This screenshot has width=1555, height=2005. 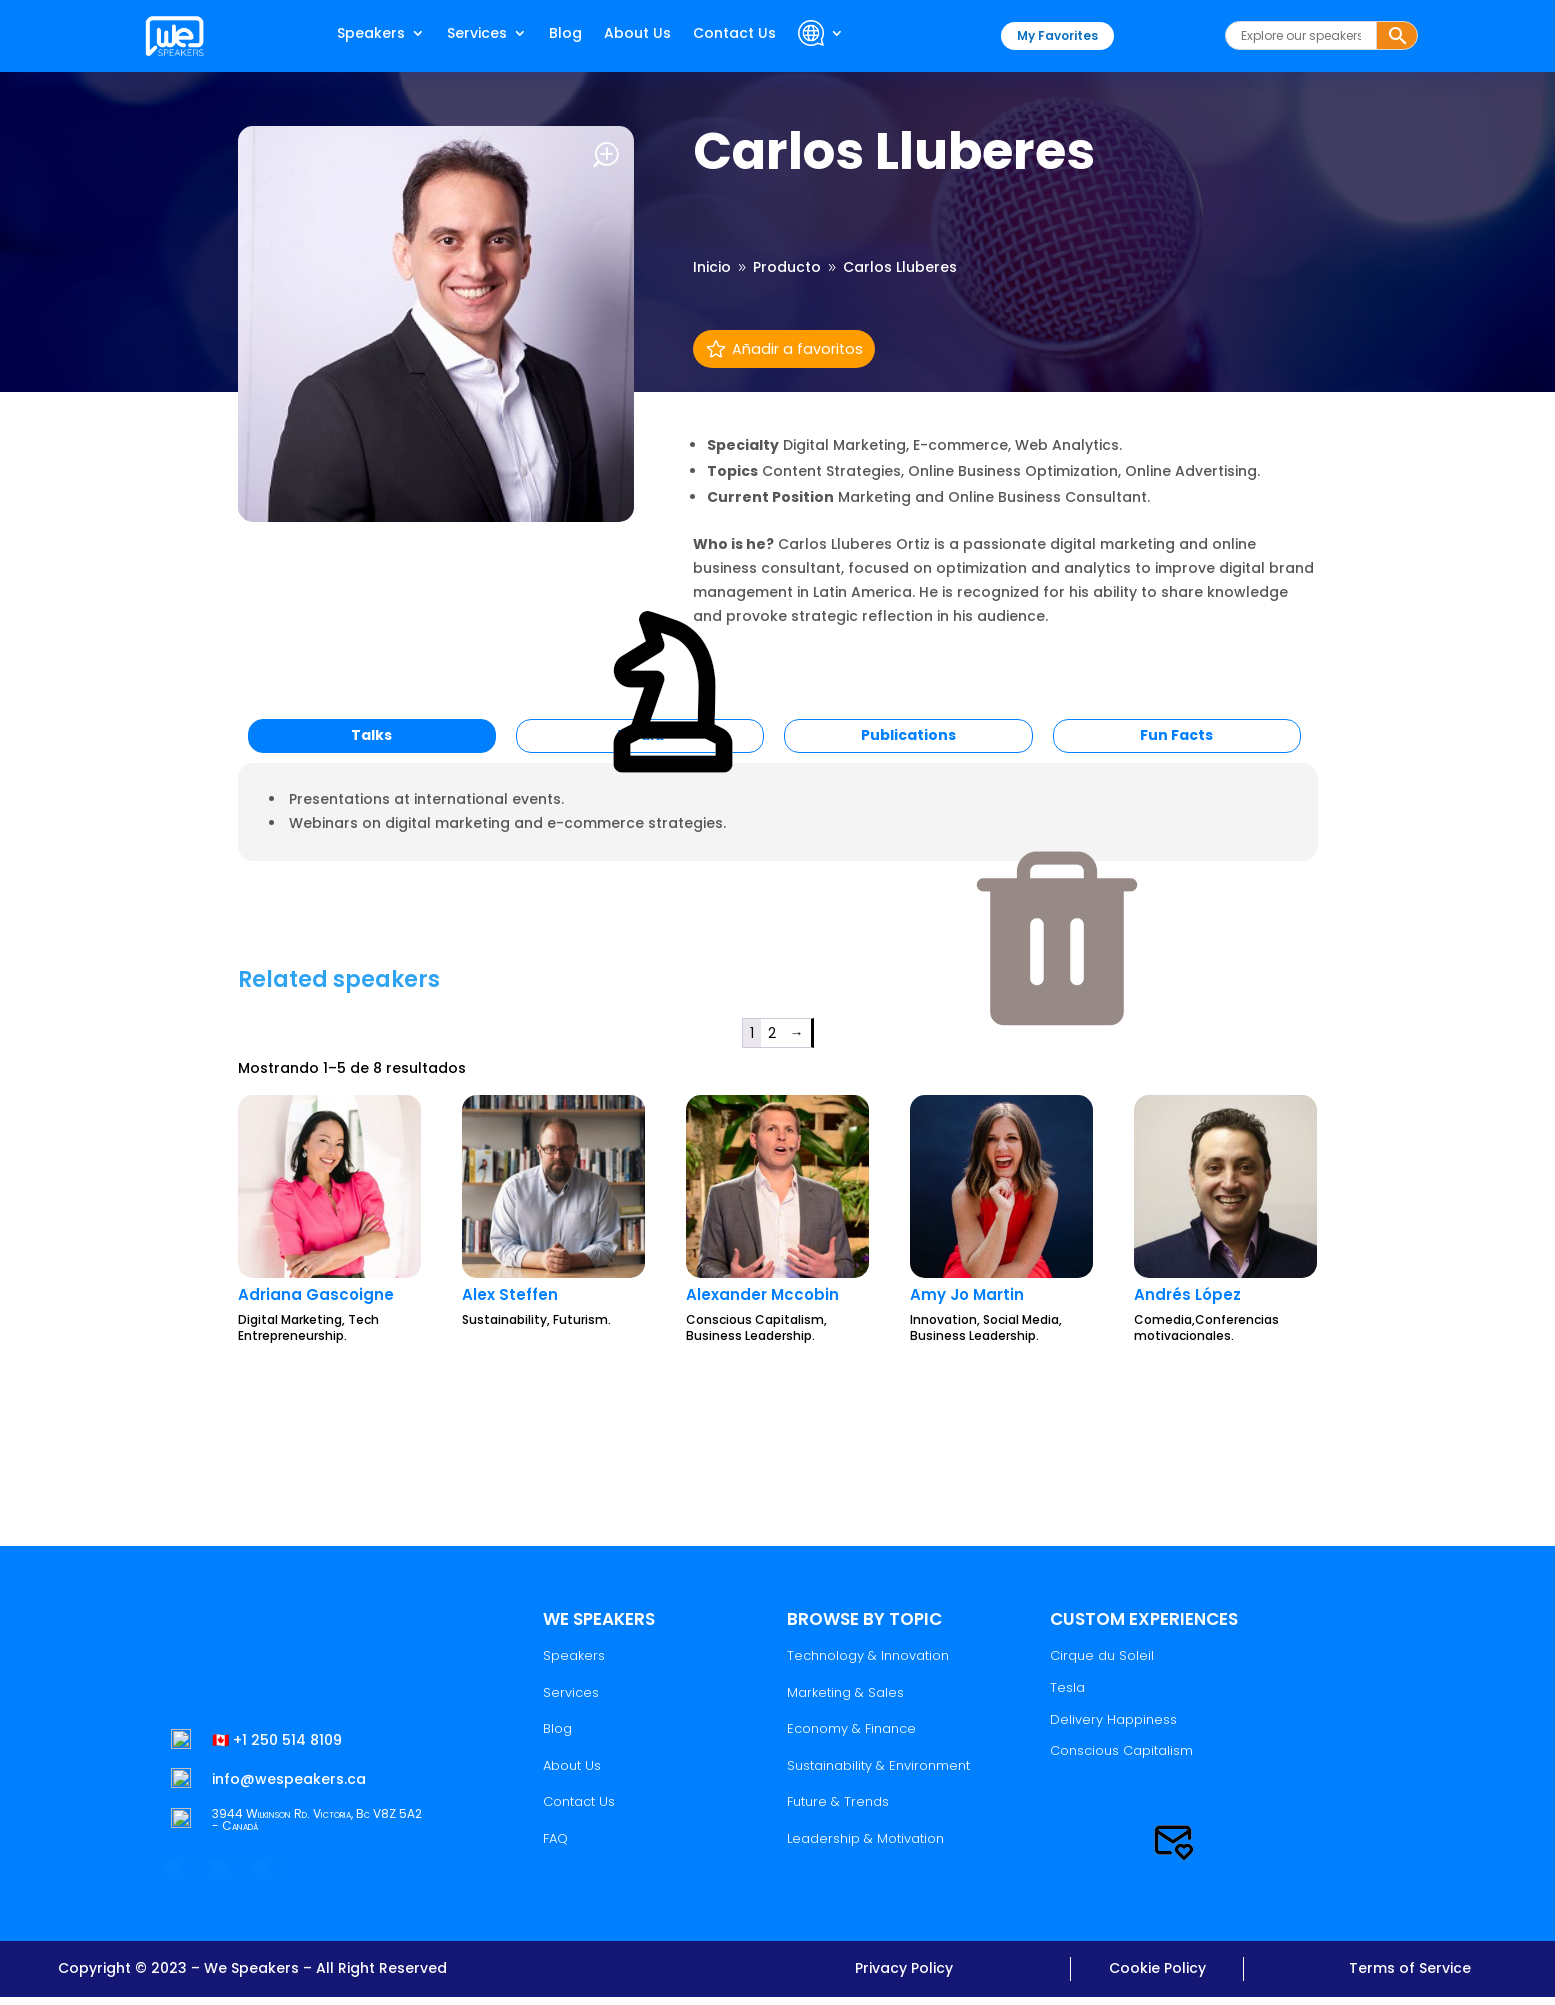 I want to click on delete this item, so click(x=1057, y=945).